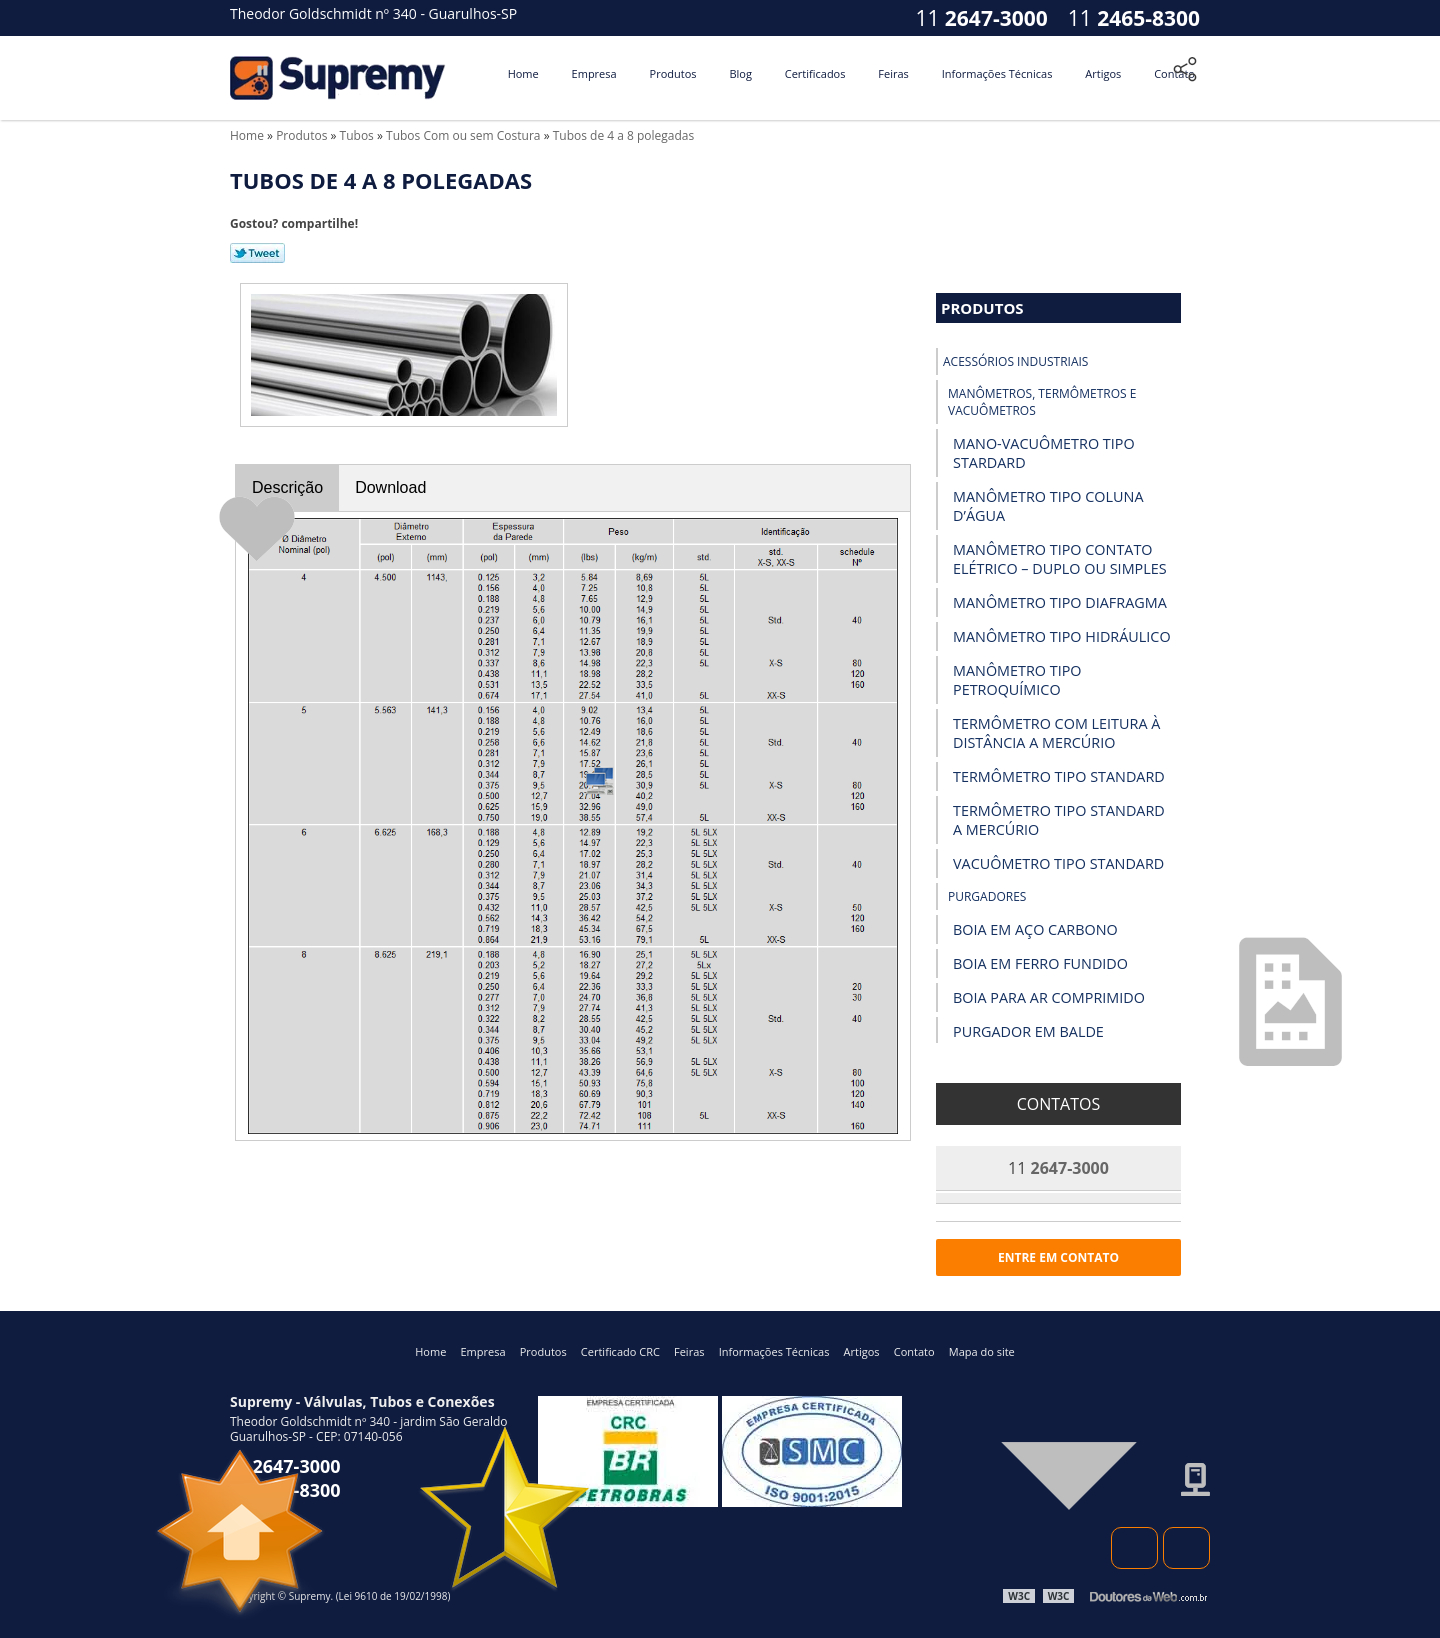 This screenshot has height=1638, width=1440. I want to click on scroll down or view more content below, so click(1069, 1470).